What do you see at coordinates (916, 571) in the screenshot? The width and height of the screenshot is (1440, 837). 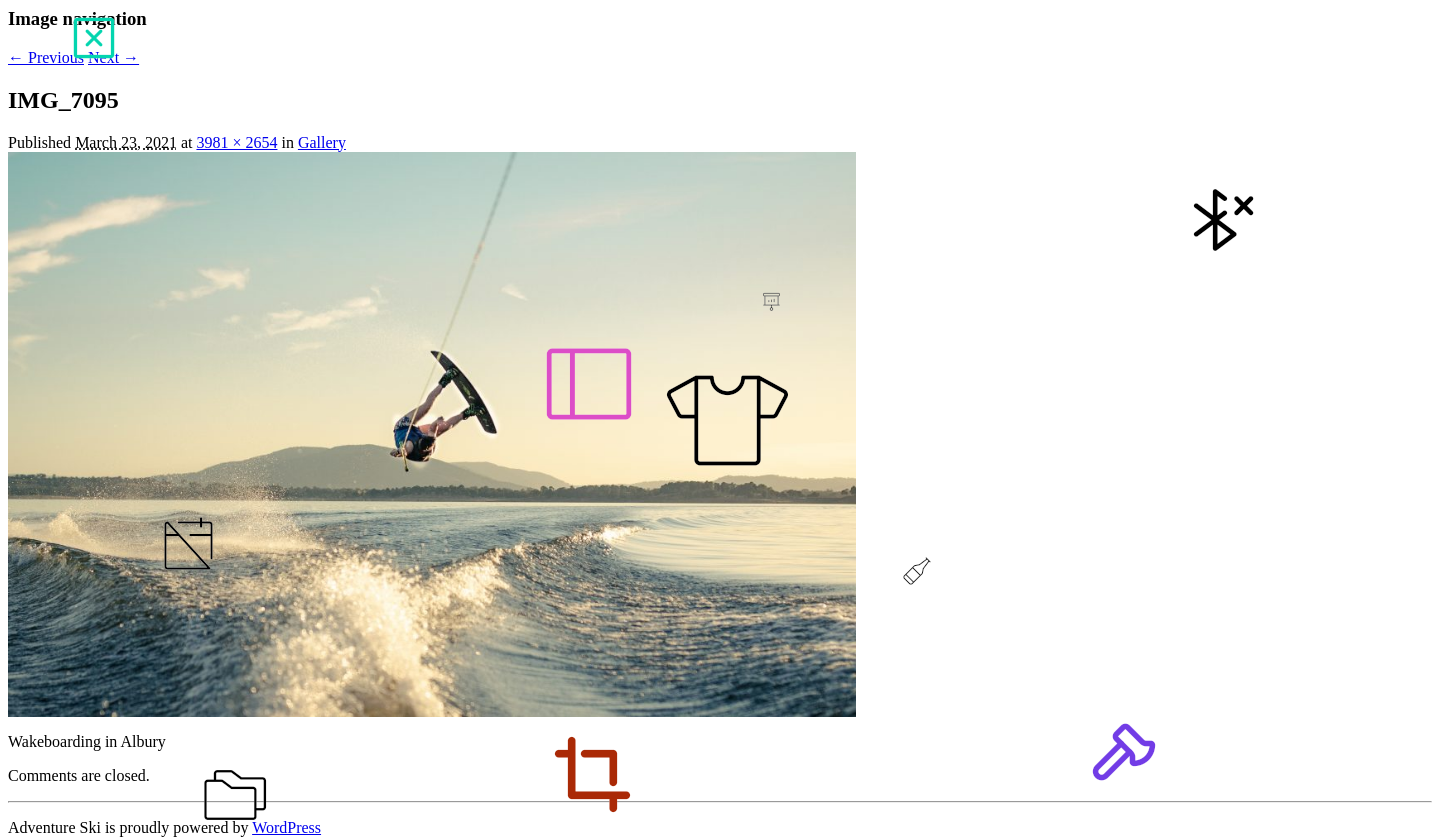 I see `browse beer or beverage options` at bounding box center [916, 571].